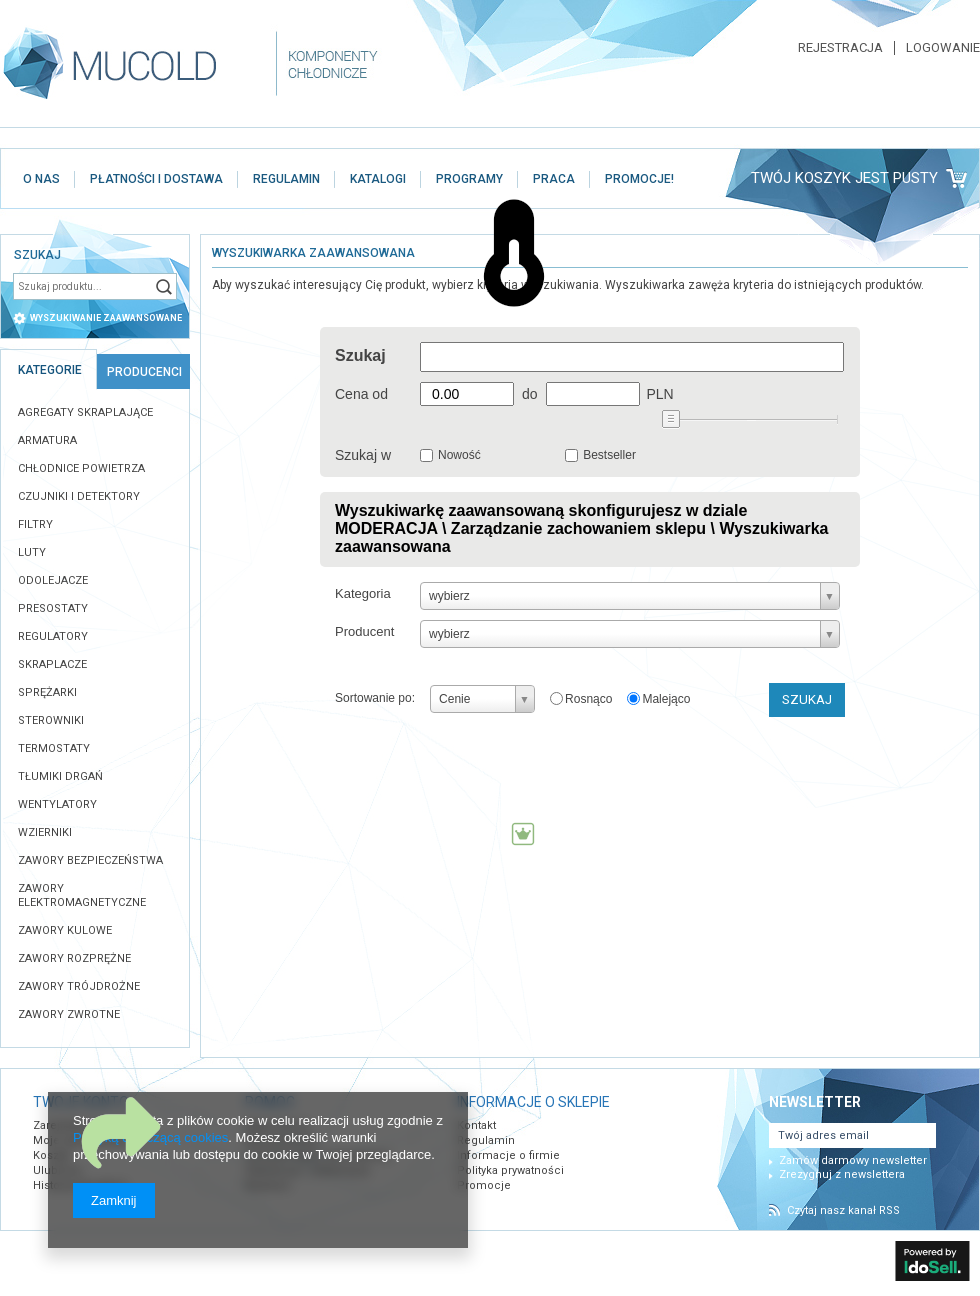  Describe the element at coordinates (514, 253) in the screenshot. I see `indicates medium or moderate temperature` at that location.